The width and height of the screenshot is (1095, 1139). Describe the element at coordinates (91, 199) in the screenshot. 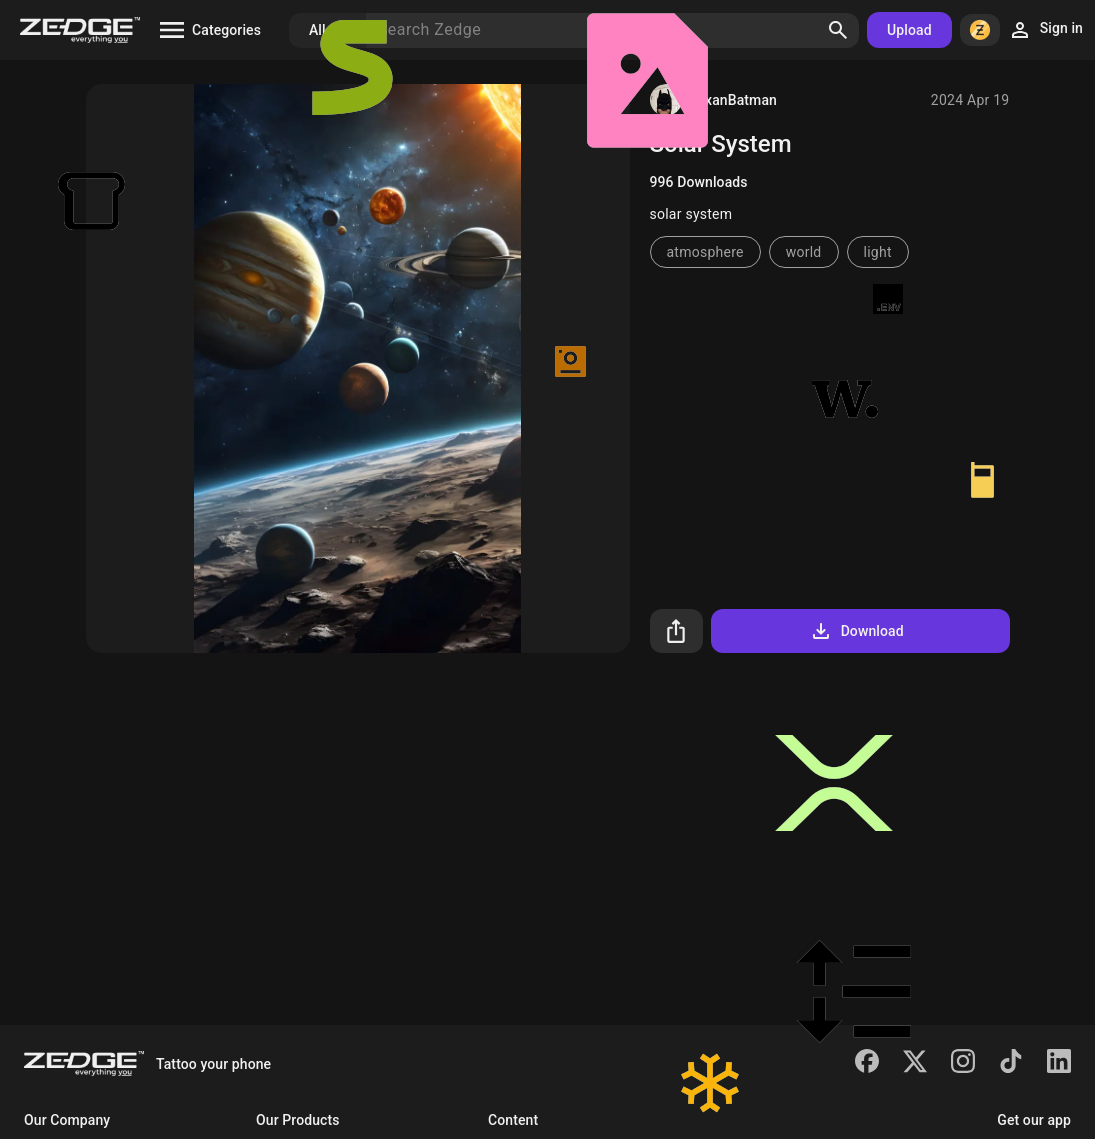

I see `browse bakery or bread products` at that location.